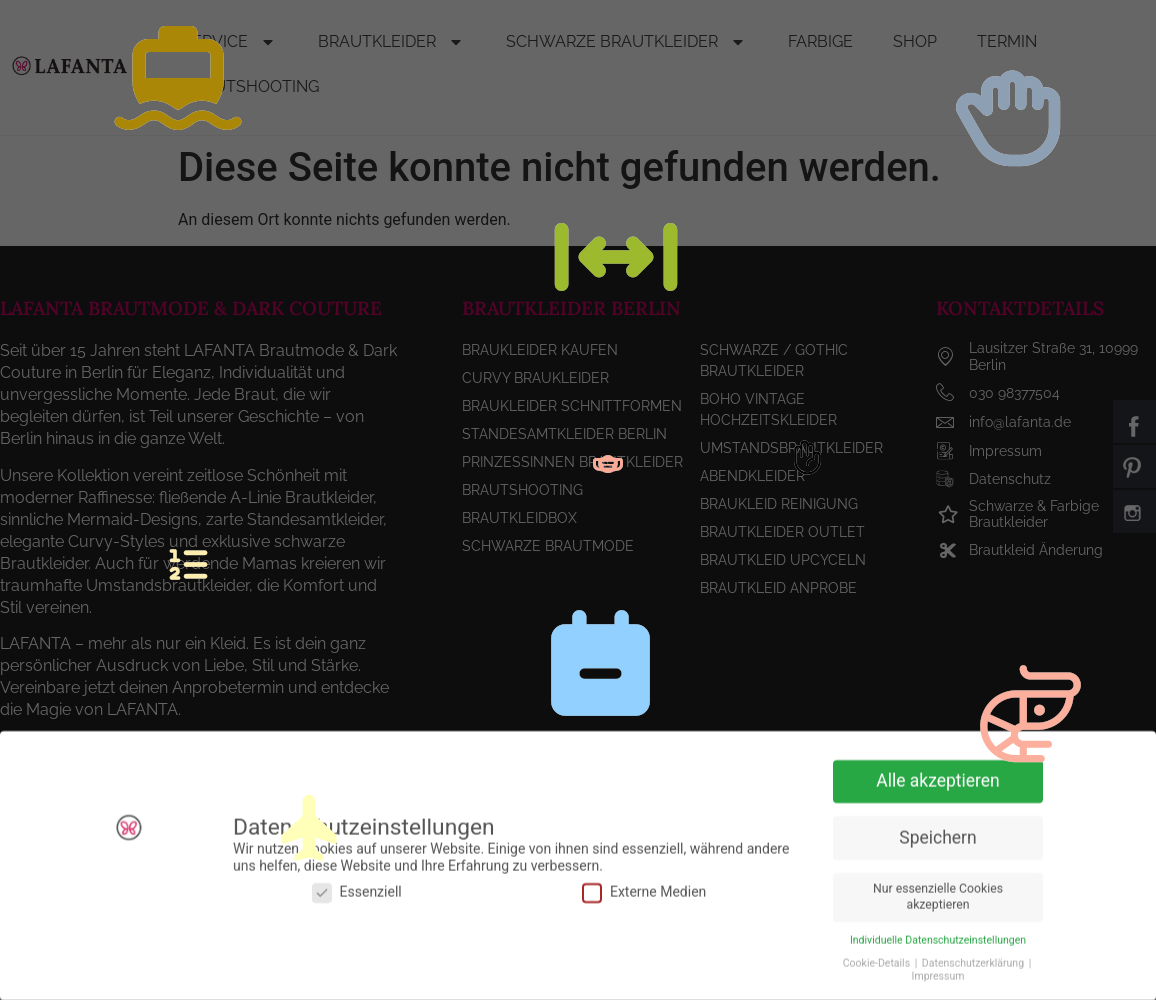 The width and height of the screenshot is (1156, 1000). What do you see at coordinates (188, 564) in the screenshot?
I see `view numbered list` at bounding box center [188, 564].